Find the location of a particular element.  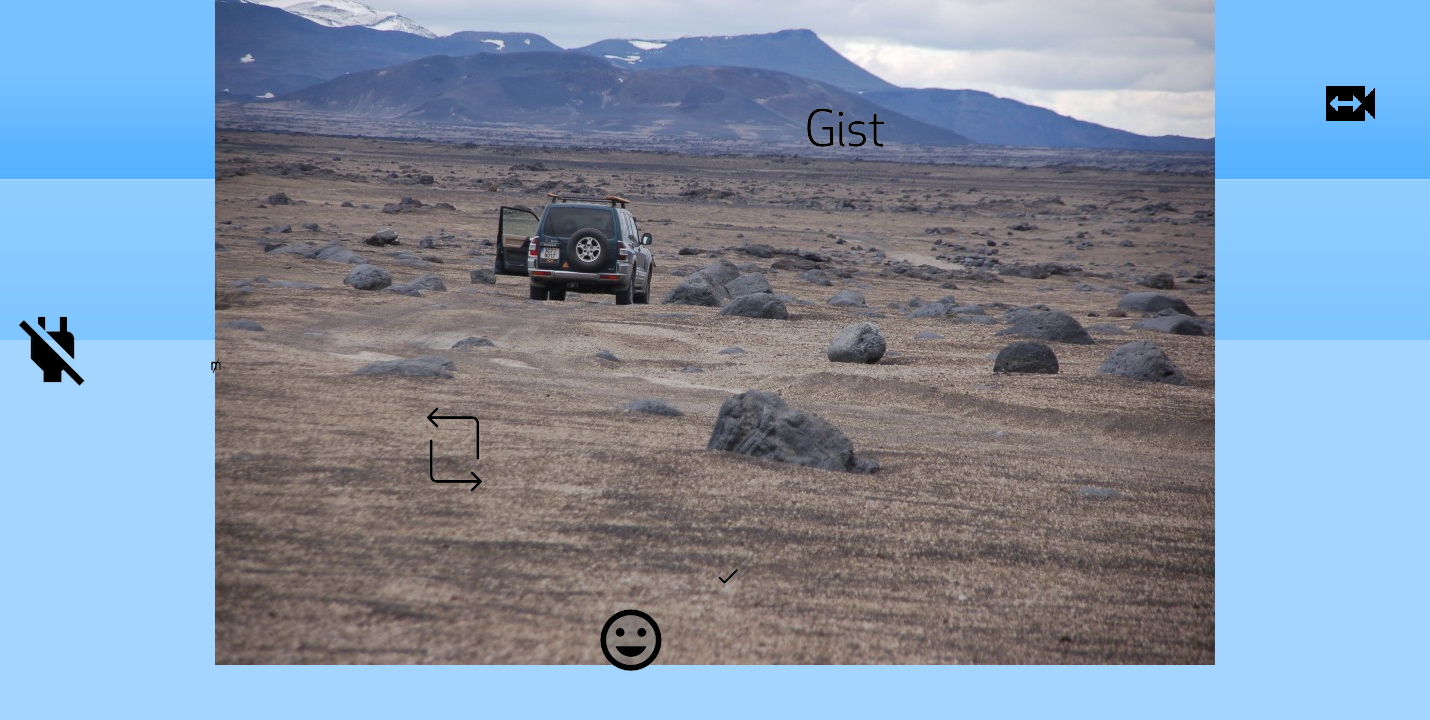

confirm or submit an action is located at coordinates (728, 576).